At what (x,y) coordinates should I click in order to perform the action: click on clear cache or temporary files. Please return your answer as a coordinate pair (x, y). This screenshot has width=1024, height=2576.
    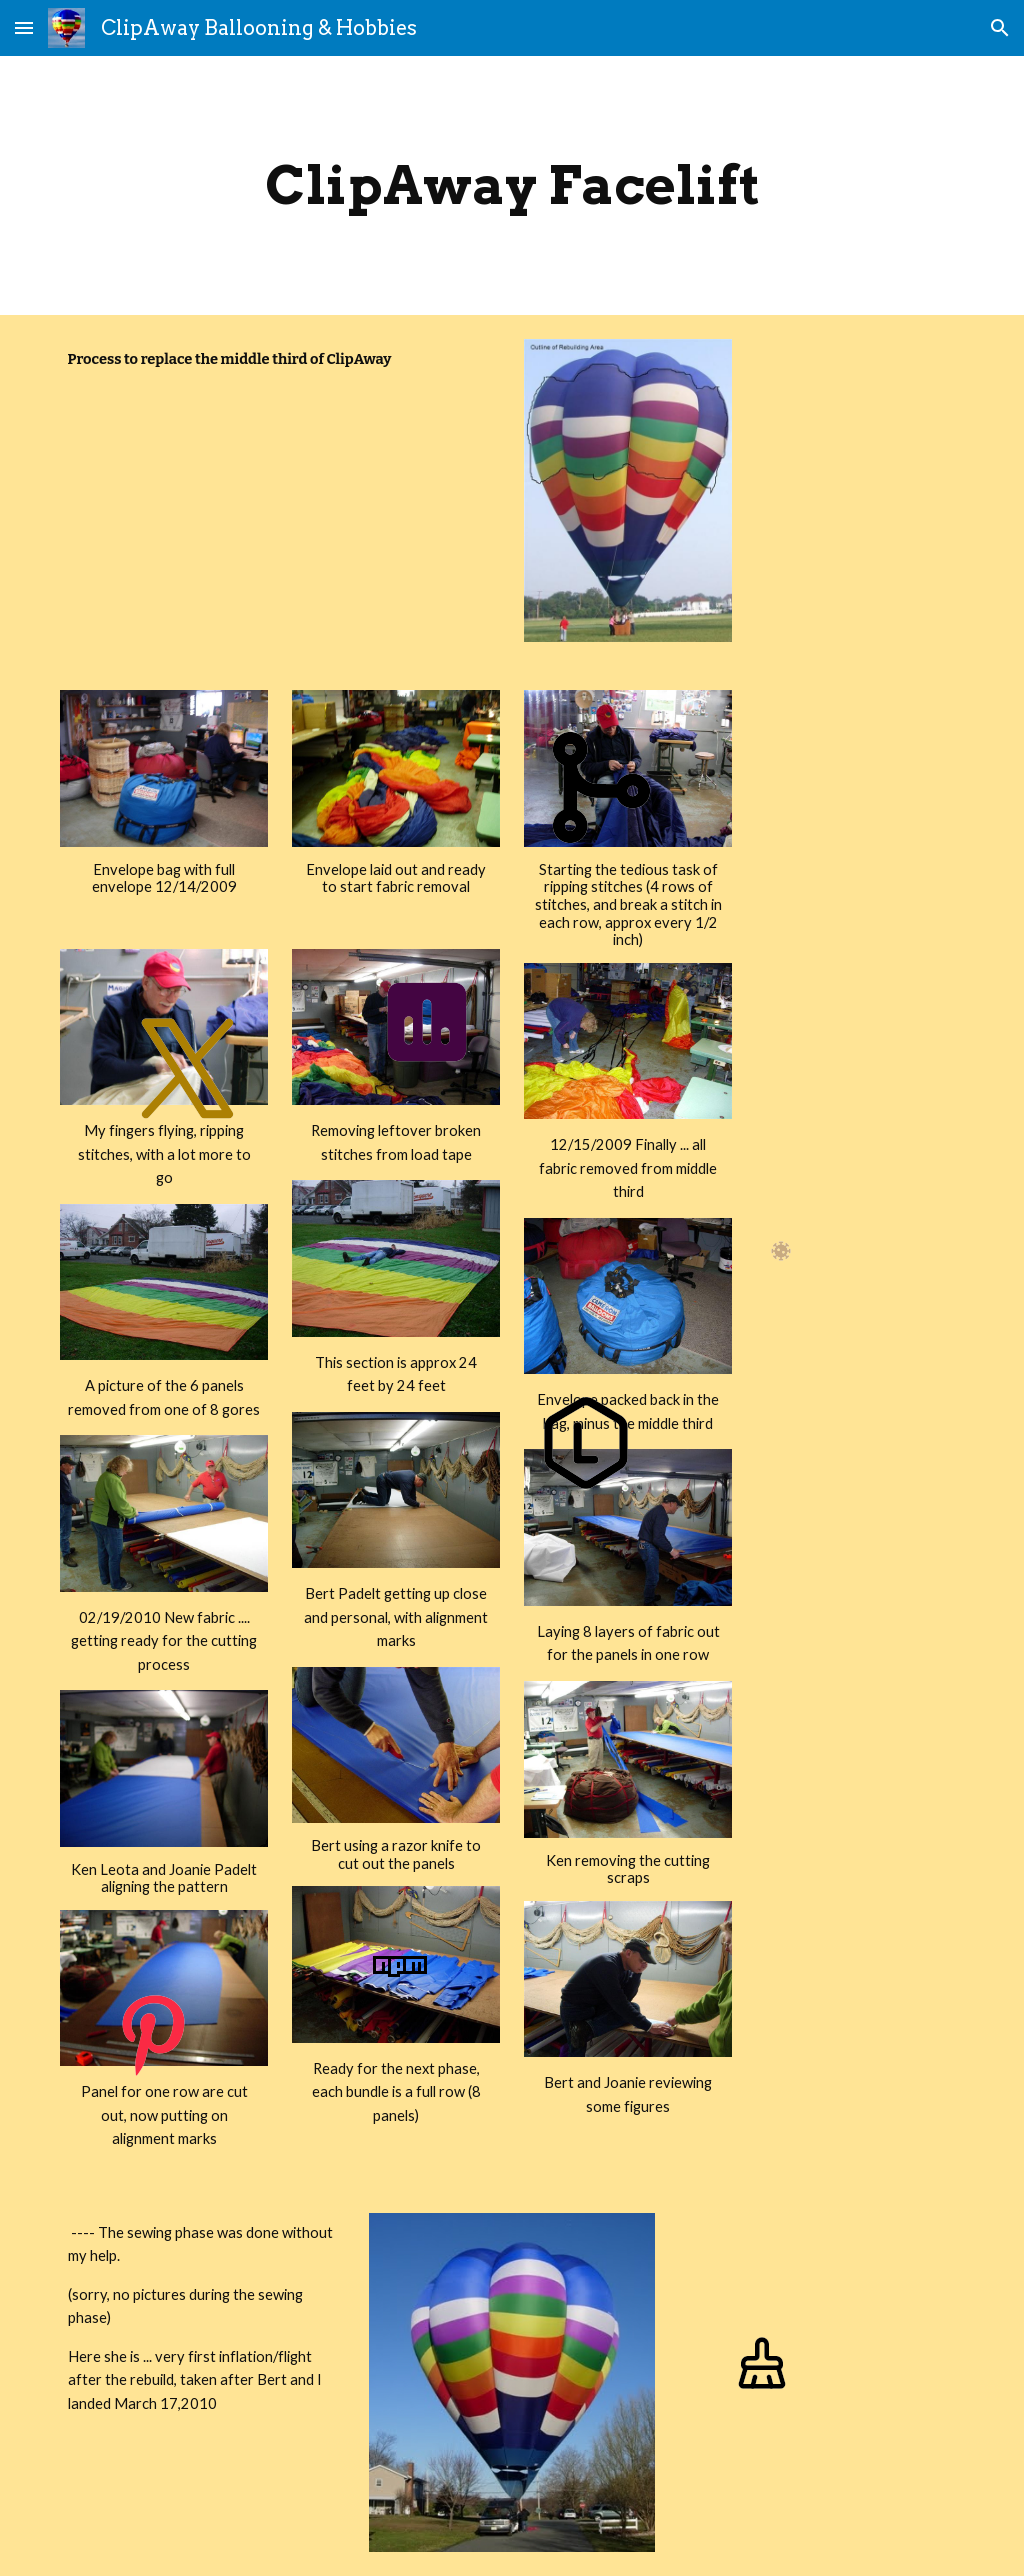
    Looking at the image, I should click on (762, 2363).